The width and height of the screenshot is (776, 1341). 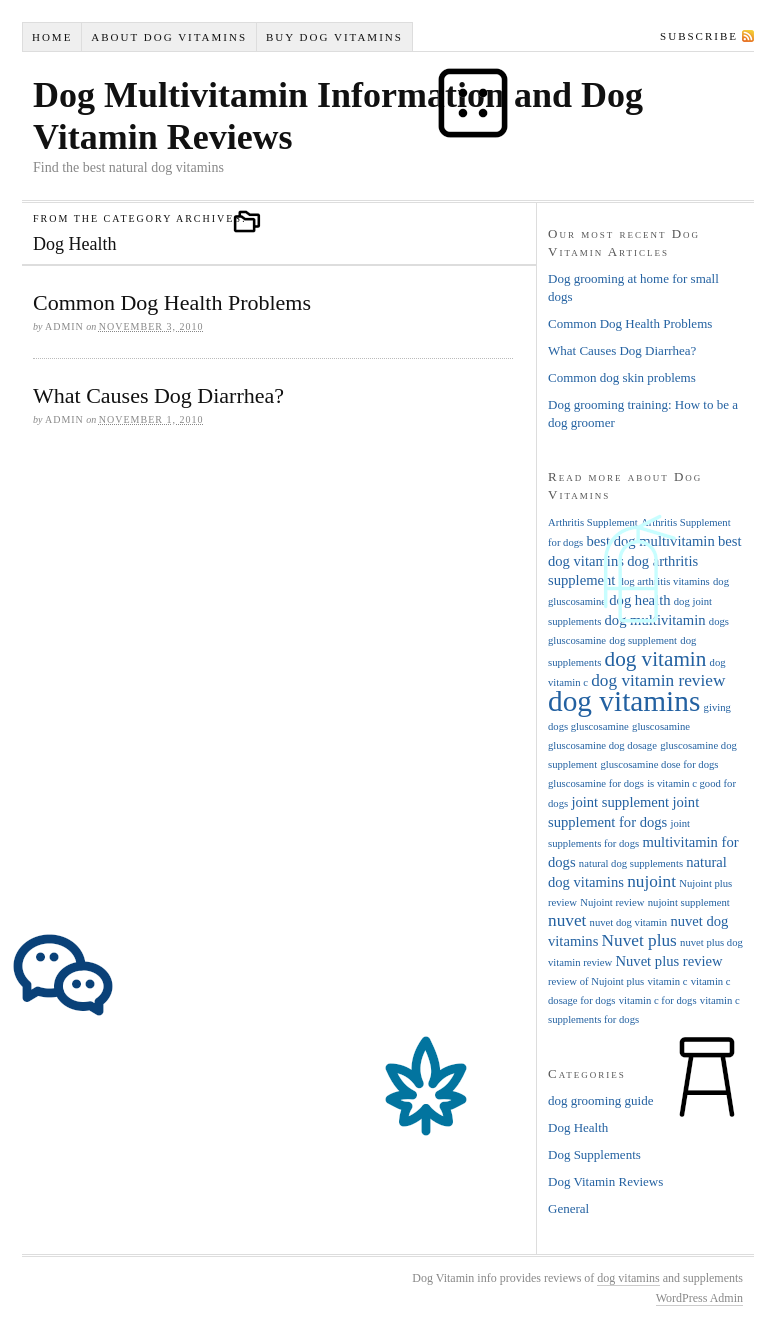 I want to click on access fire safety information, so click(x=634, y=570).